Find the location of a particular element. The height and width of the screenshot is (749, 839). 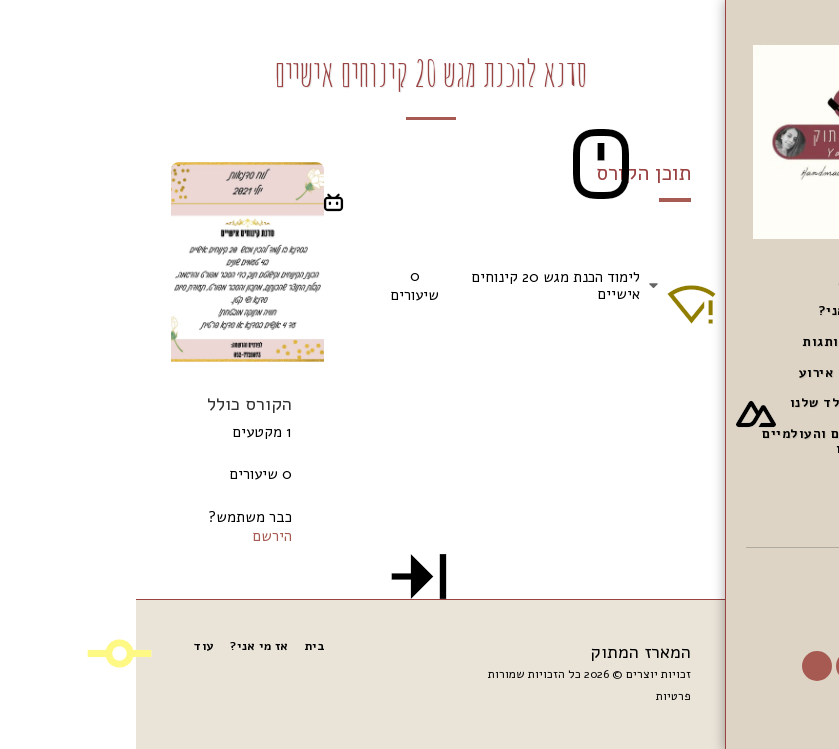

indicates mouse input device connected is located at coordinates (601, 164).